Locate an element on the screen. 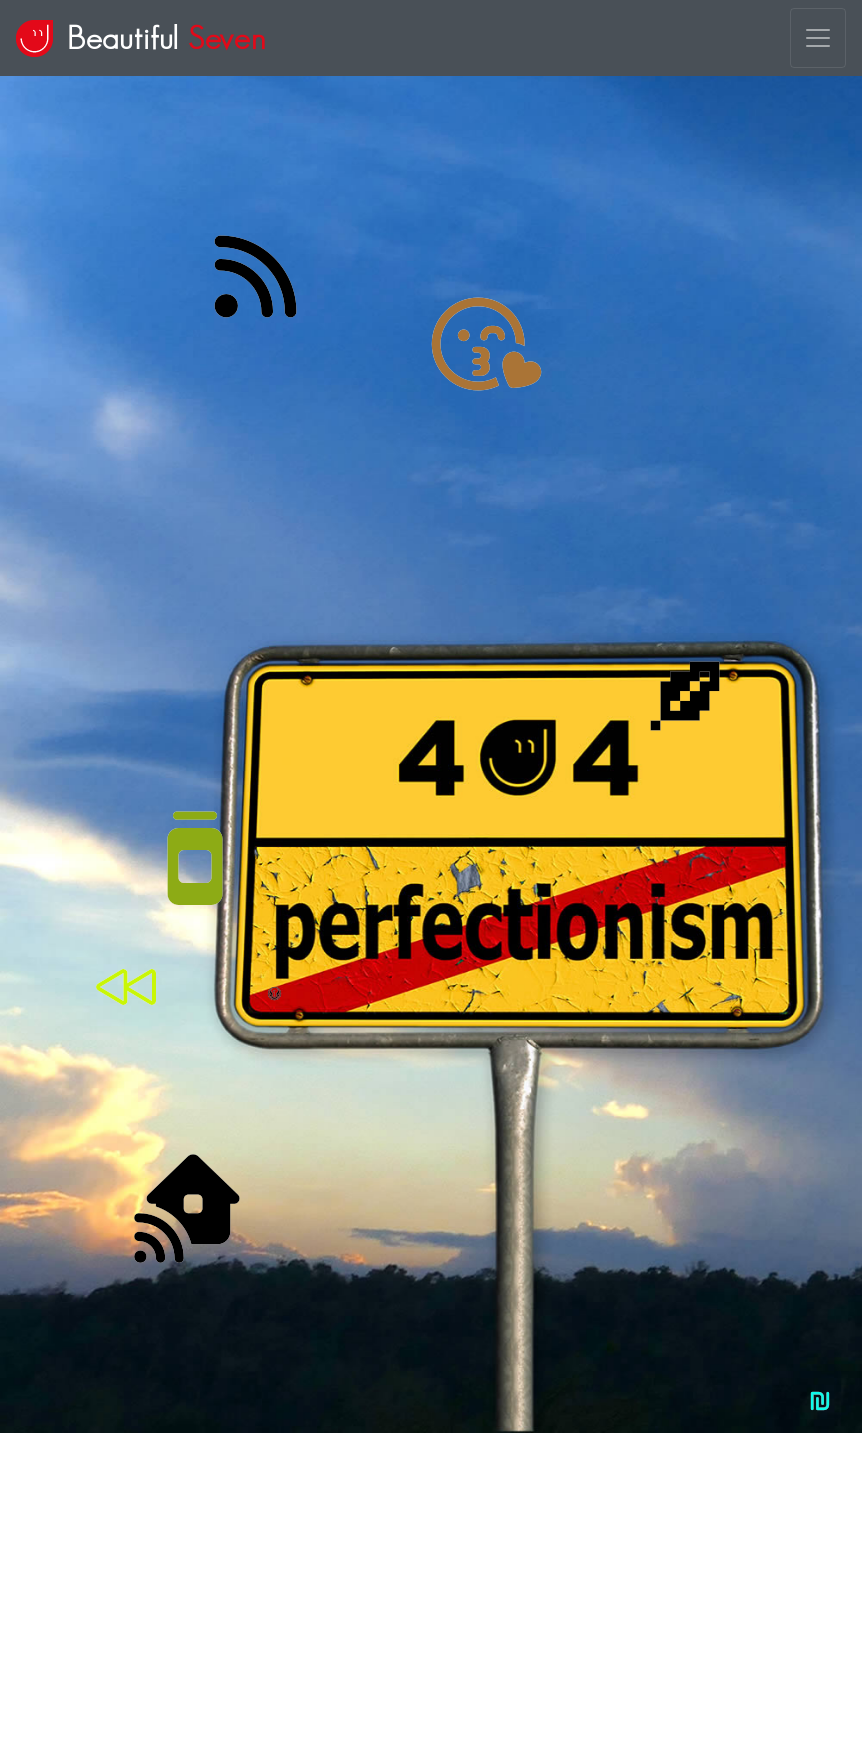  indicates Israeli shekel currency is located at coordinates (820, 1401).